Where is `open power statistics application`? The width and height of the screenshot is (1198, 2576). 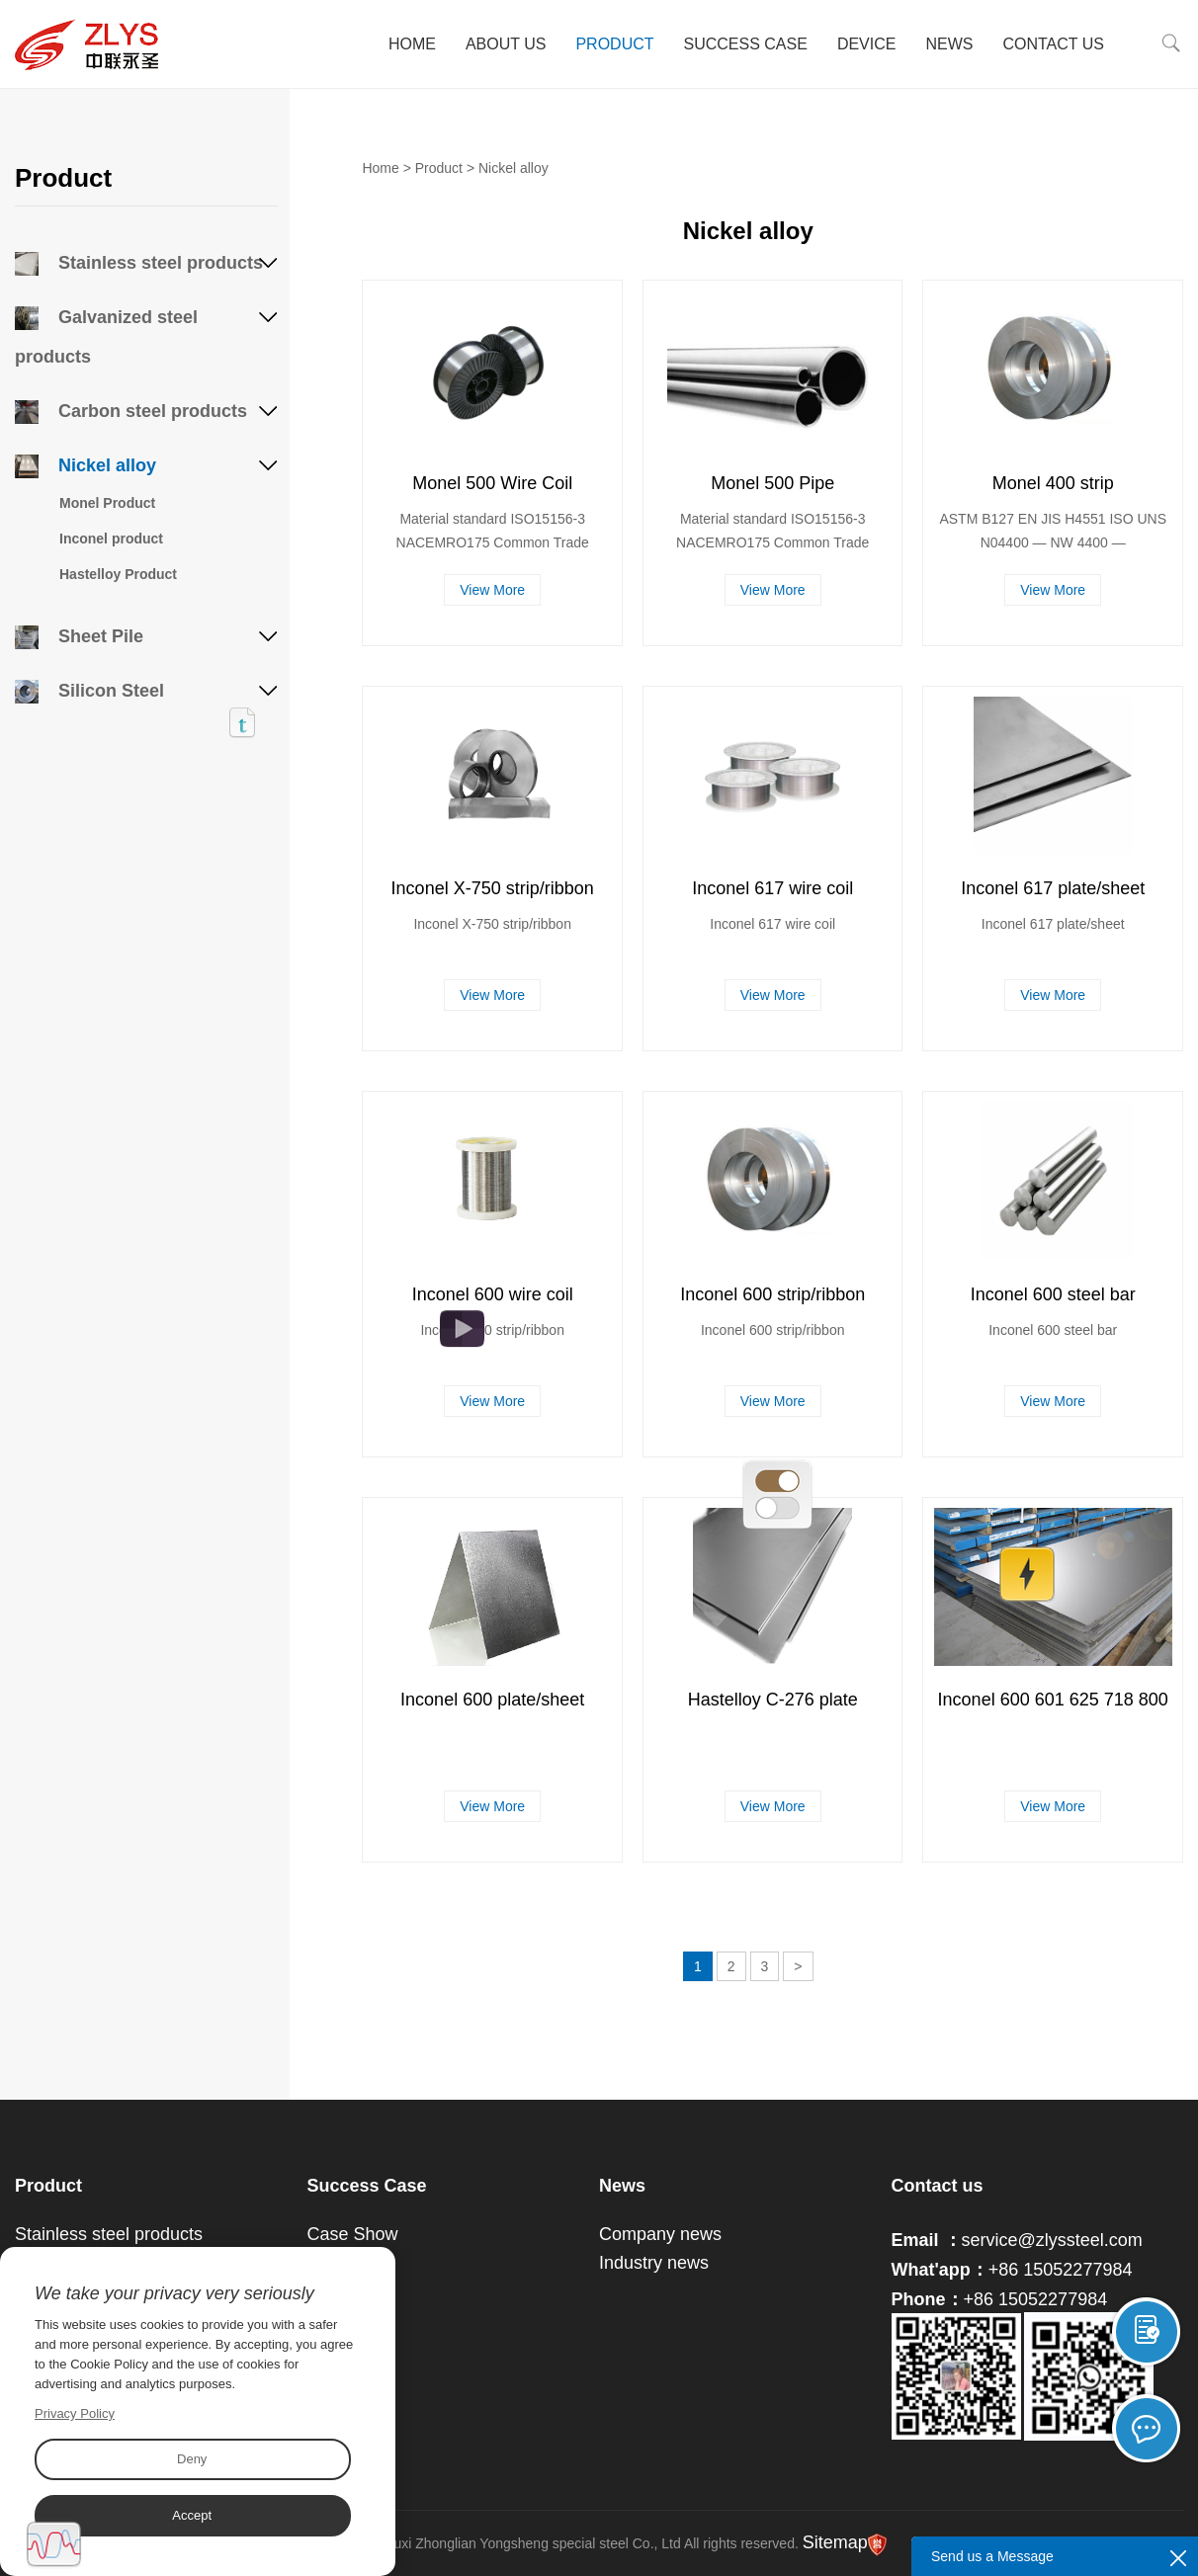
open power statistics application is located at coordinates (53, 2543).